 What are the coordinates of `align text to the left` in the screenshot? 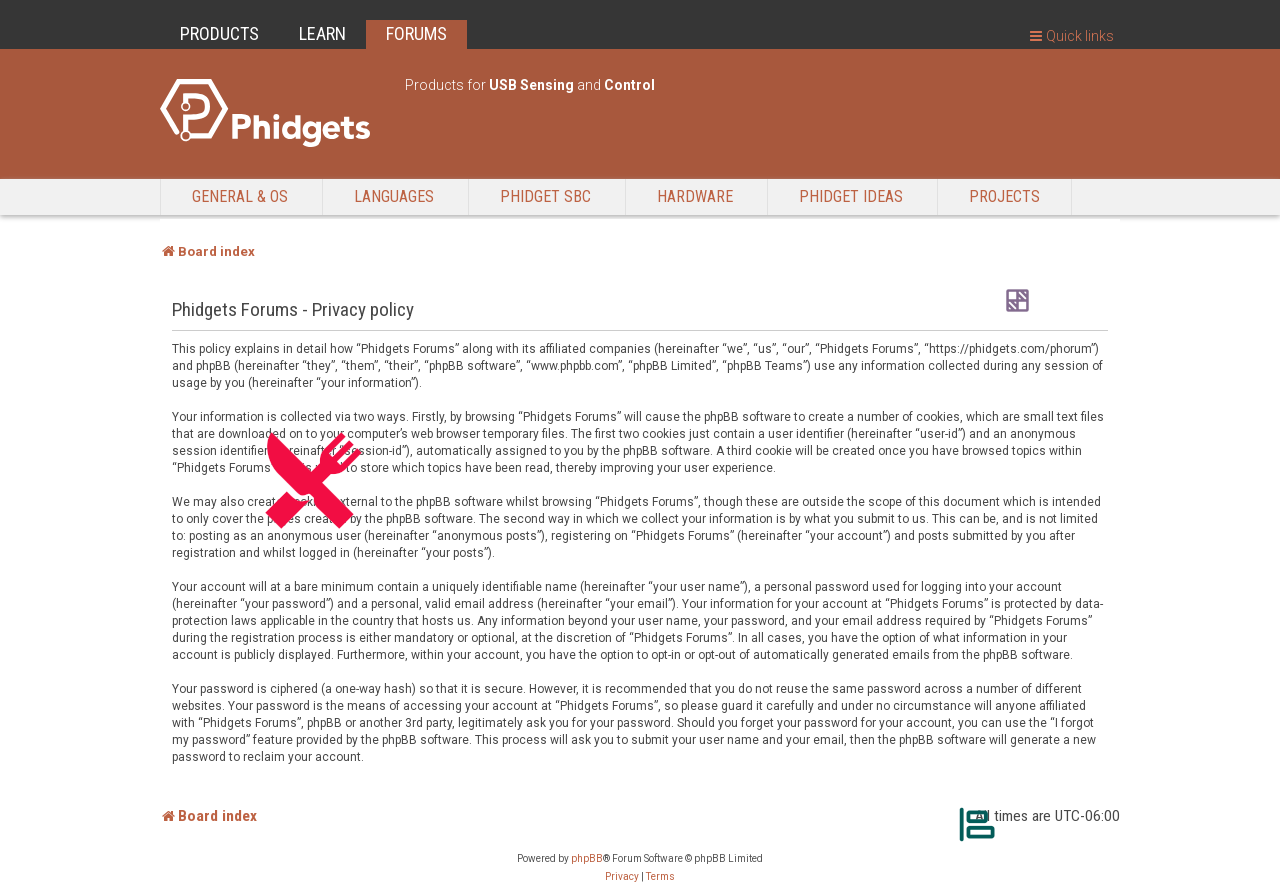 It's located at (976, 824).